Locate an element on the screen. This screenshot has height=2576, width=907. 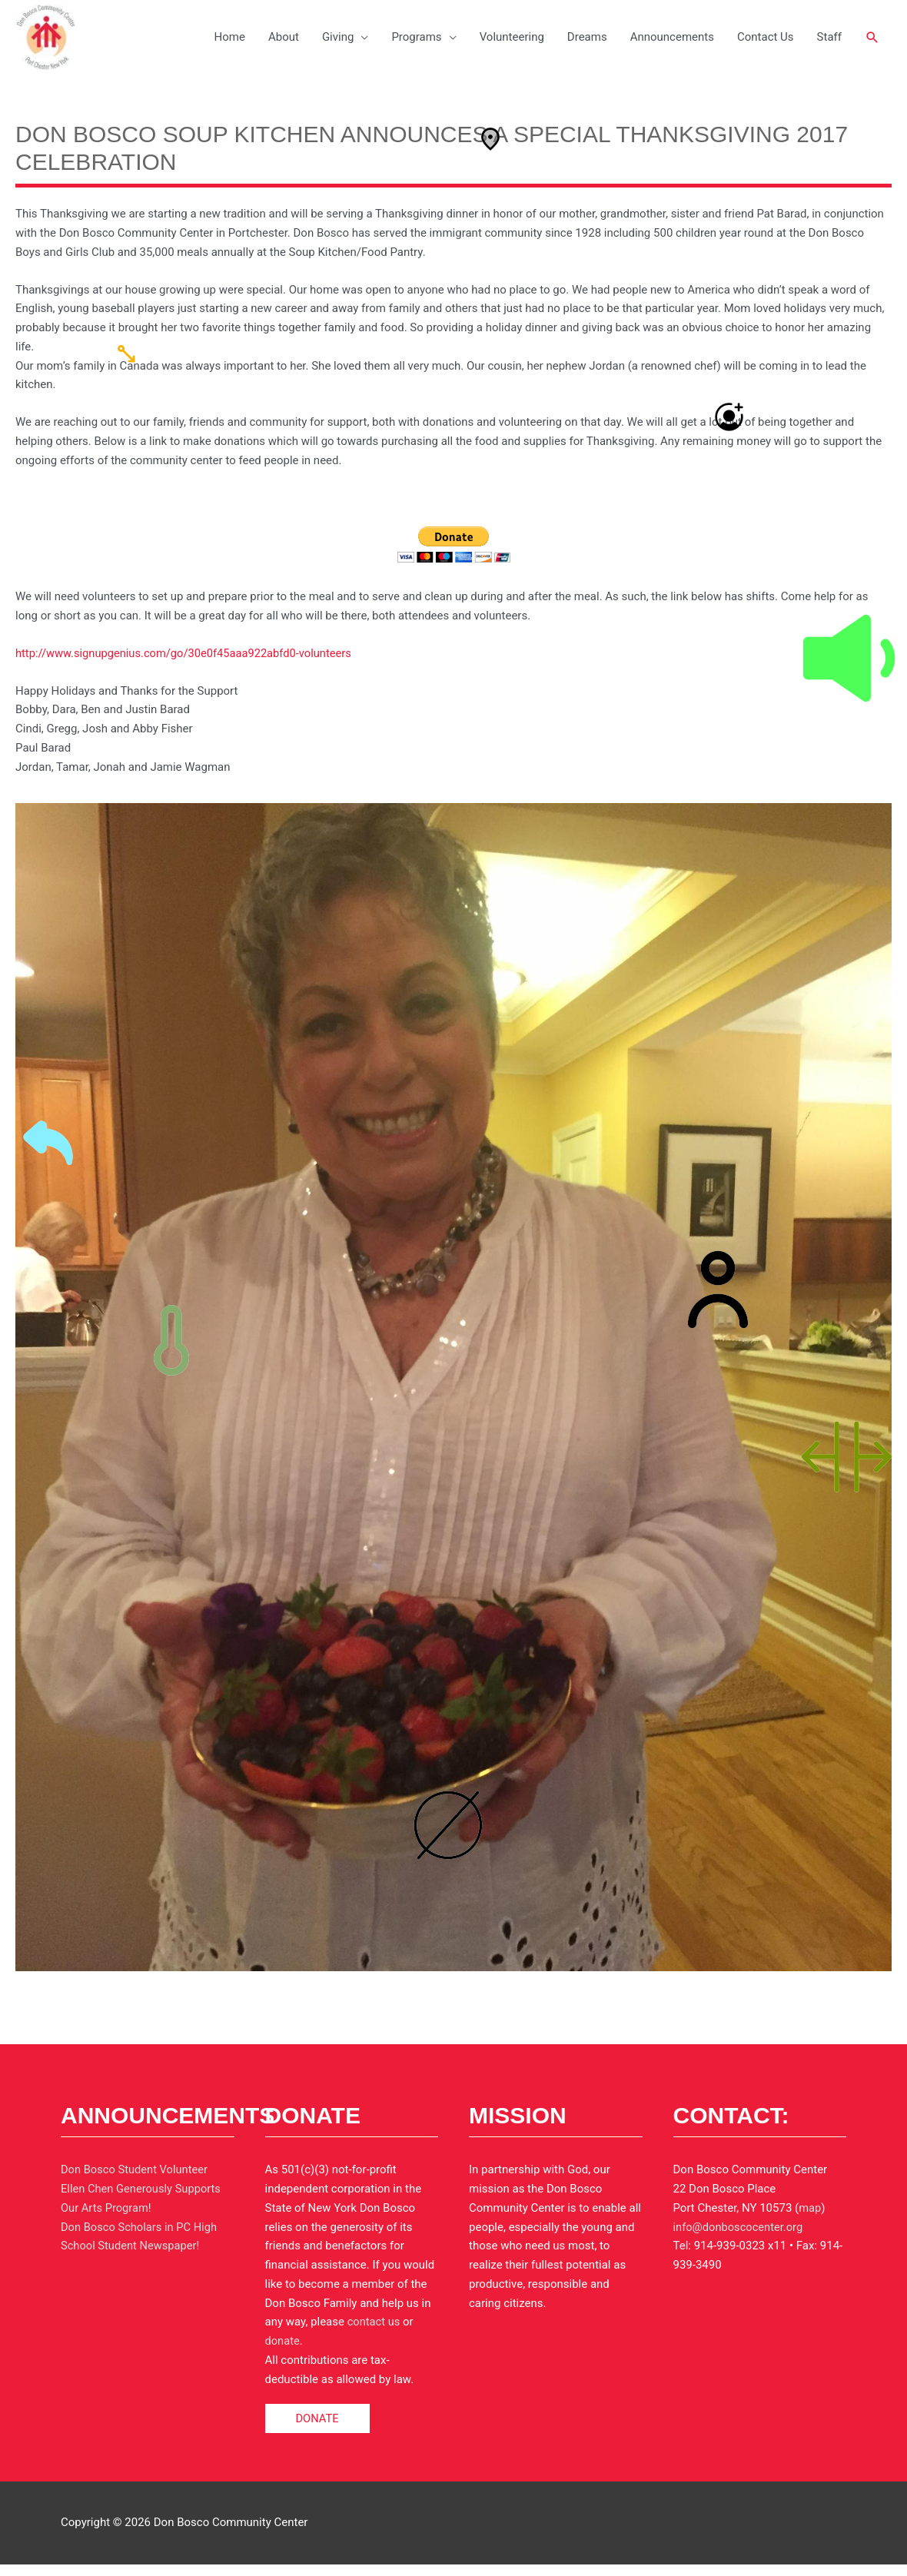
indicates an empty or null state is located at coordinates (448, 1825).